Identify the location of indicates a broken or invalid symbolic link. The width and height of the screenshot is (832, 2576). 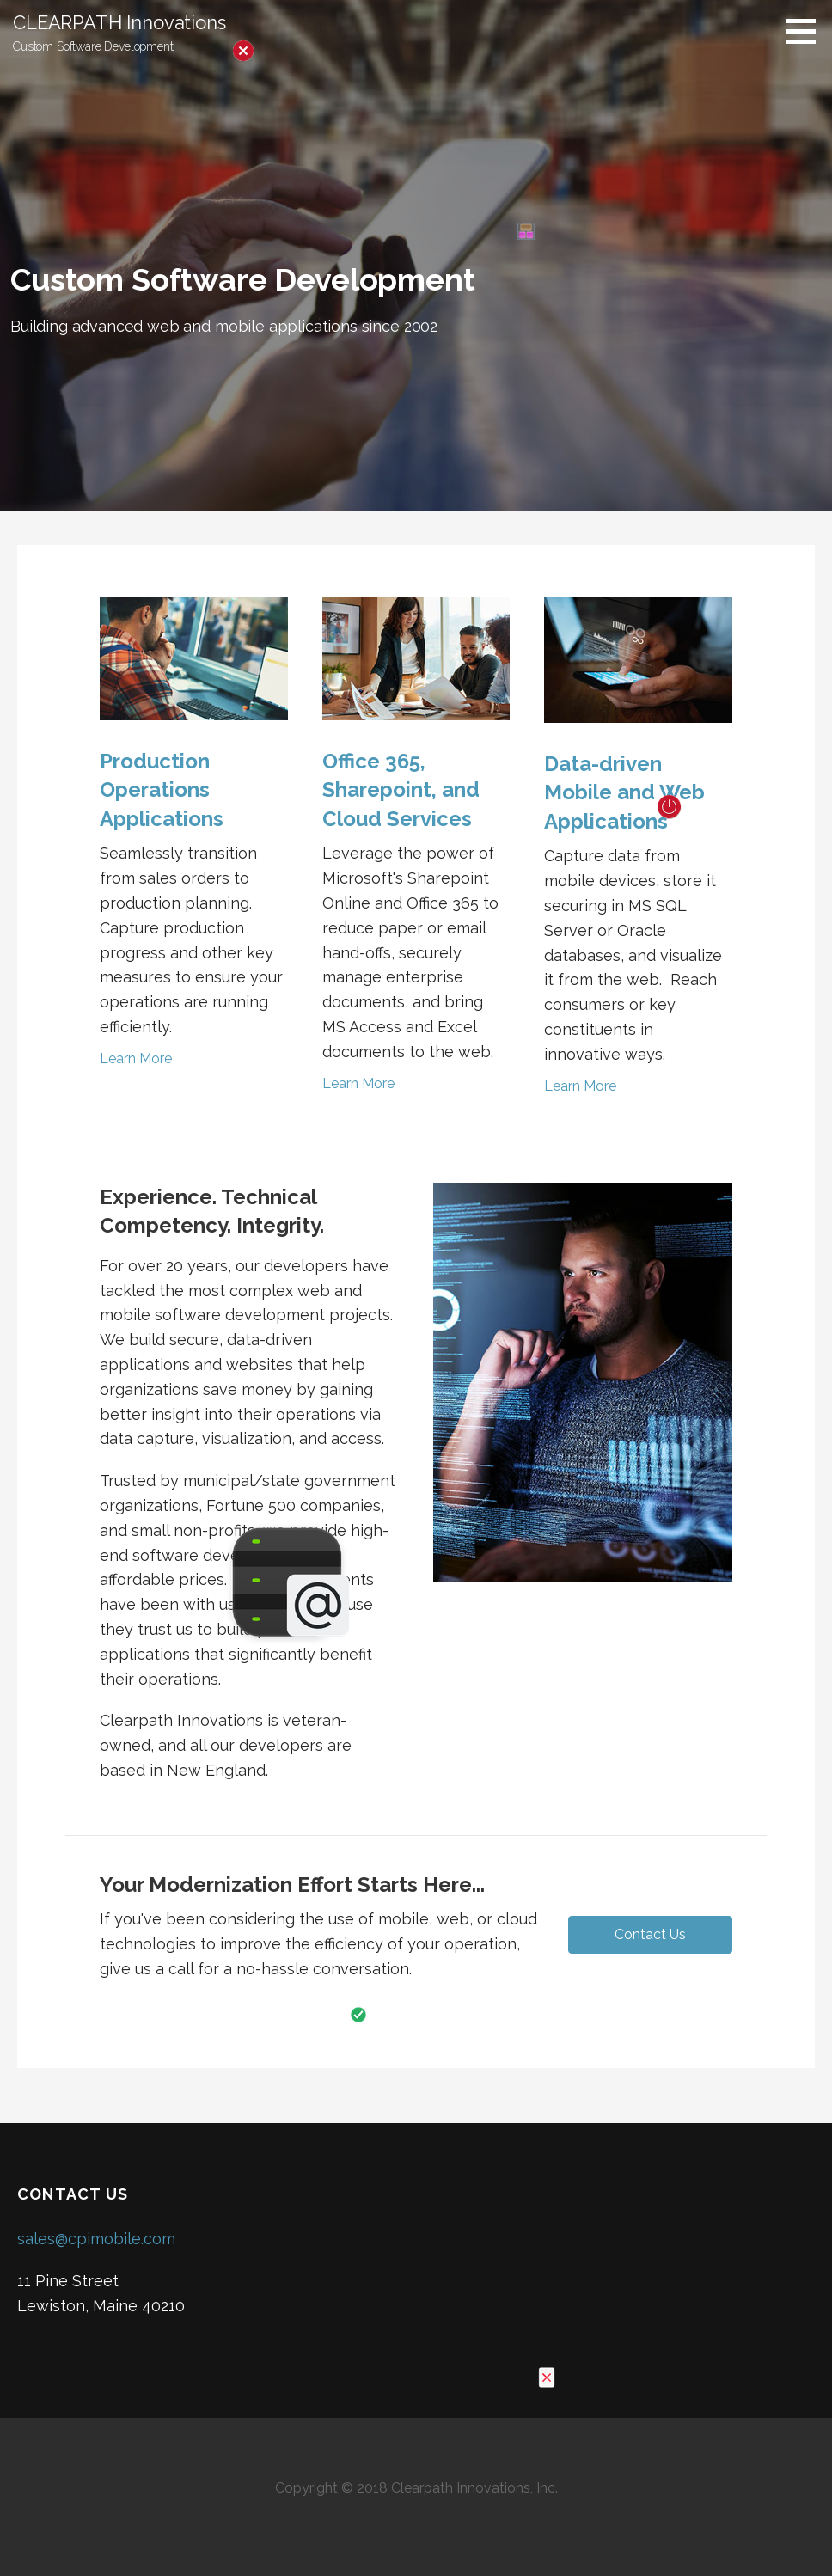
(547, 2377).